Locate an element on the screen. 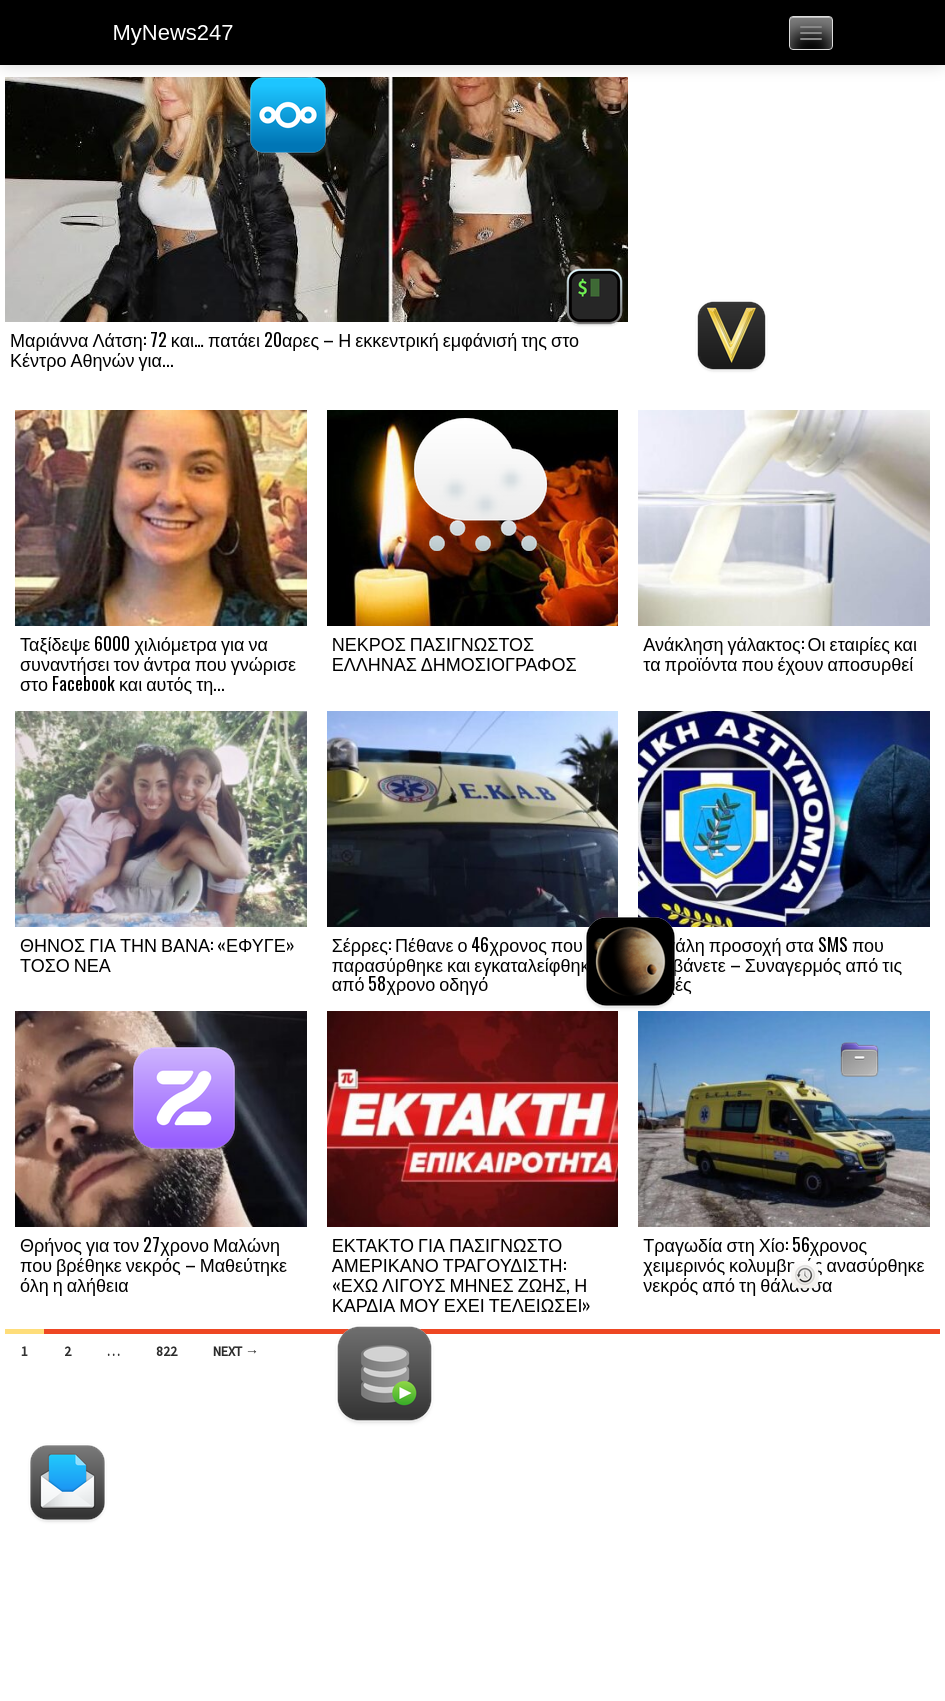 The width and height of the screenshot is (945, 1701). launch Civilization V game is located at coordinates (731, 335).